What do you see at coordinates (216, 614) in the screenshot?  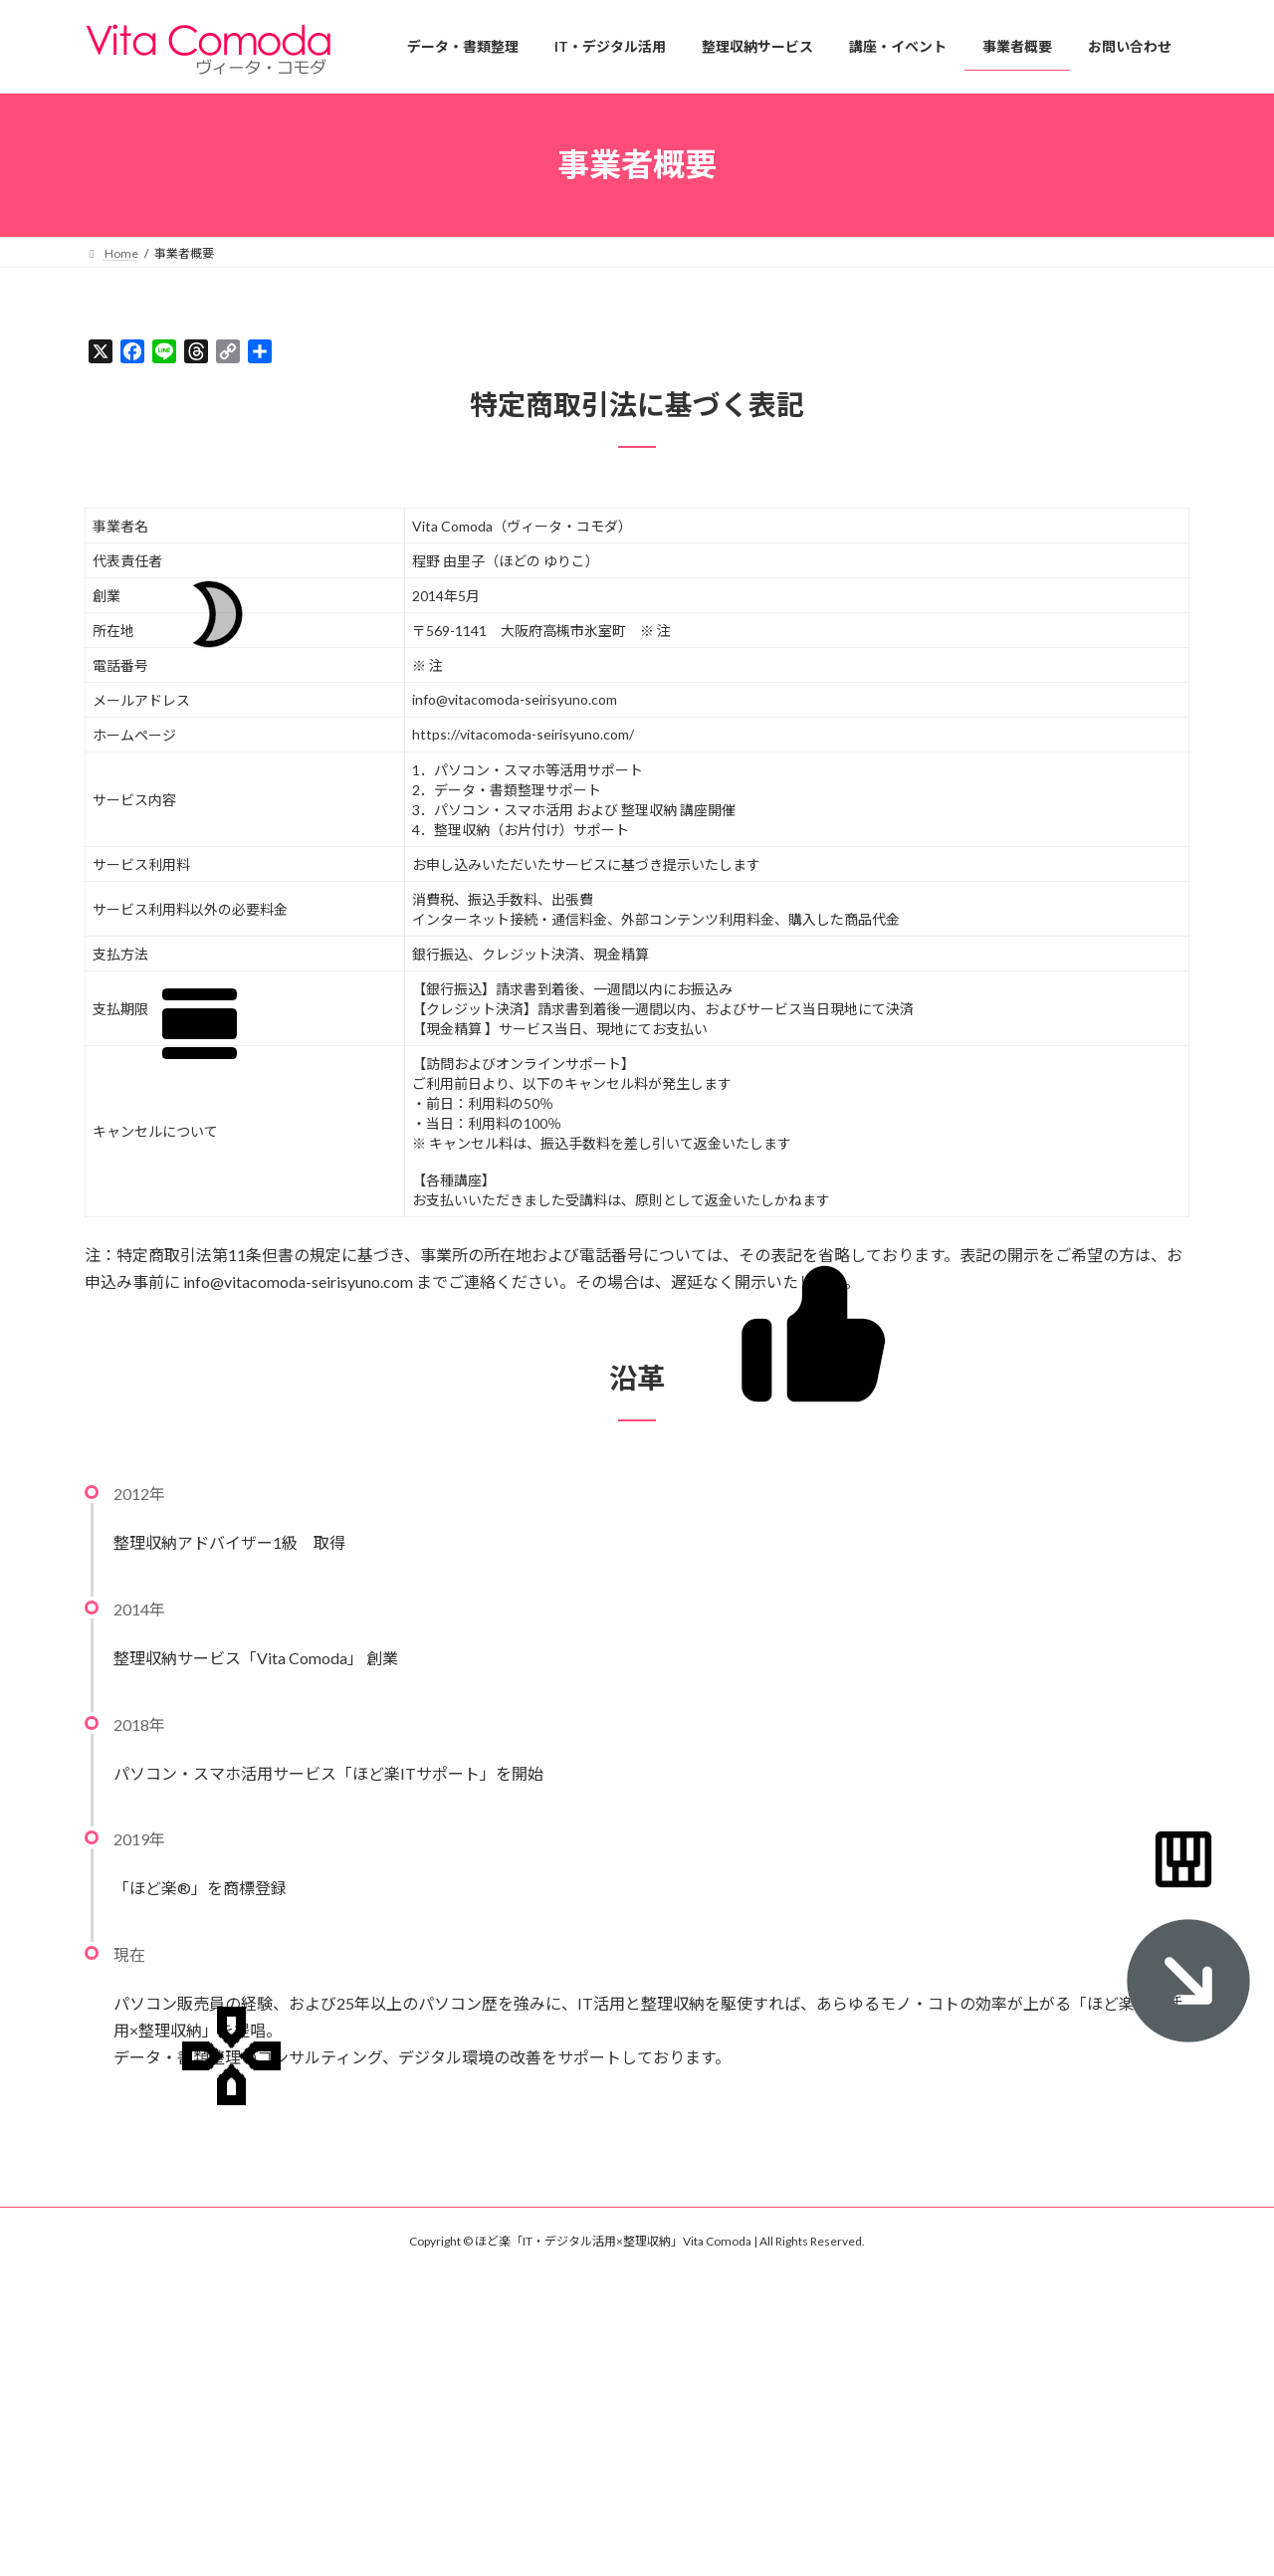 I see `toggle dark mode or night theme` at bounding box center [216, 614].